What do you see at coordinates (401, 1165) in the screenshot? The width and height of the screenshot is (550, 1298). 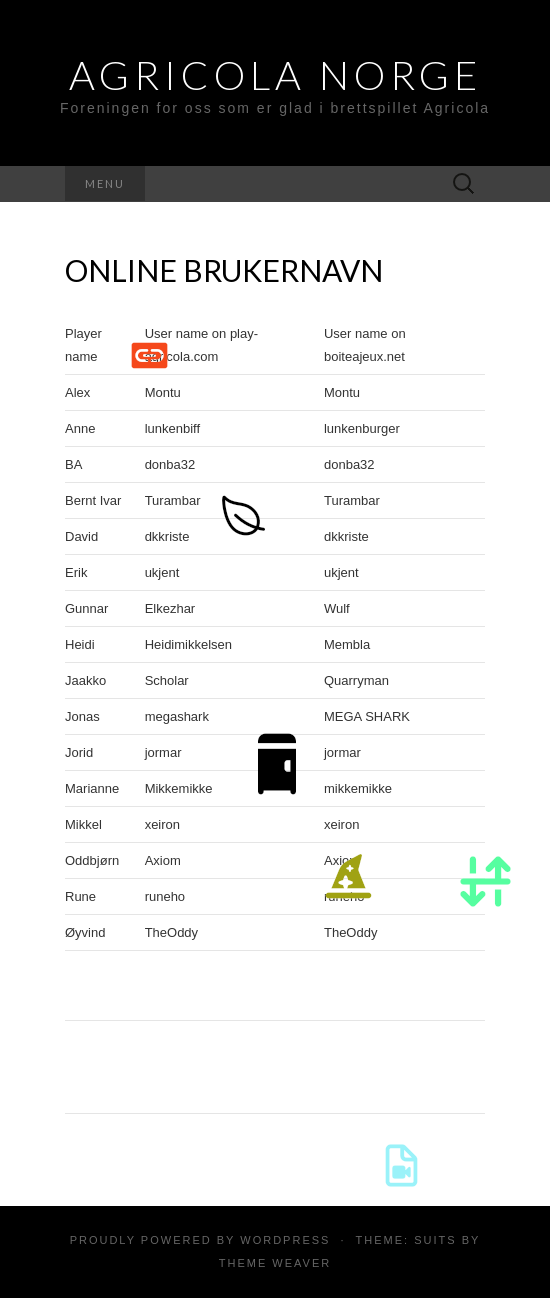 I see `view video file` at bounding box center [401, 1165].